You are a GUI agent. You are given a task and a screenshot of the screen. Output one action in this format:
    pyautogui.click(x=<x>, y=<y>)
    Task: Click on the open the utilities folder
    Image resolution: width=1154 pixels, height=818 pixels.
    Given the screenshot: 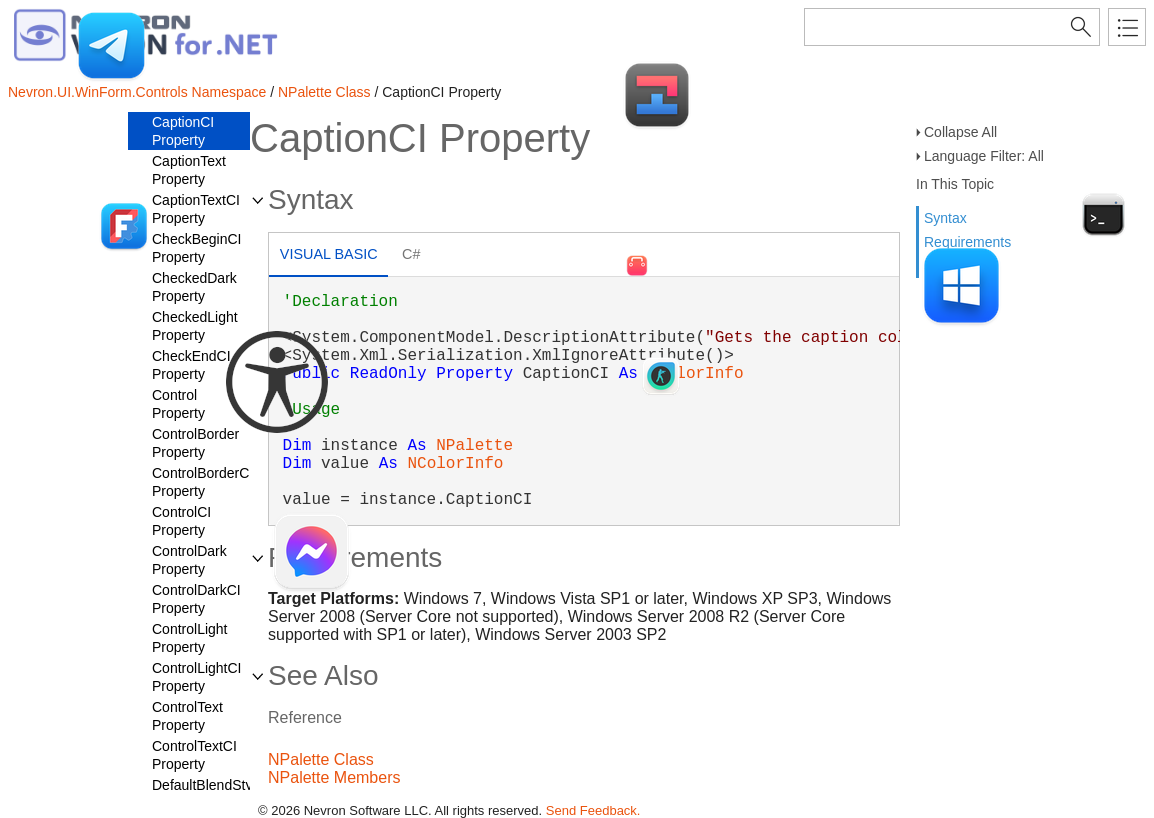 What is the action you would take?
    pyautogui.click(x=637, y=266)
    